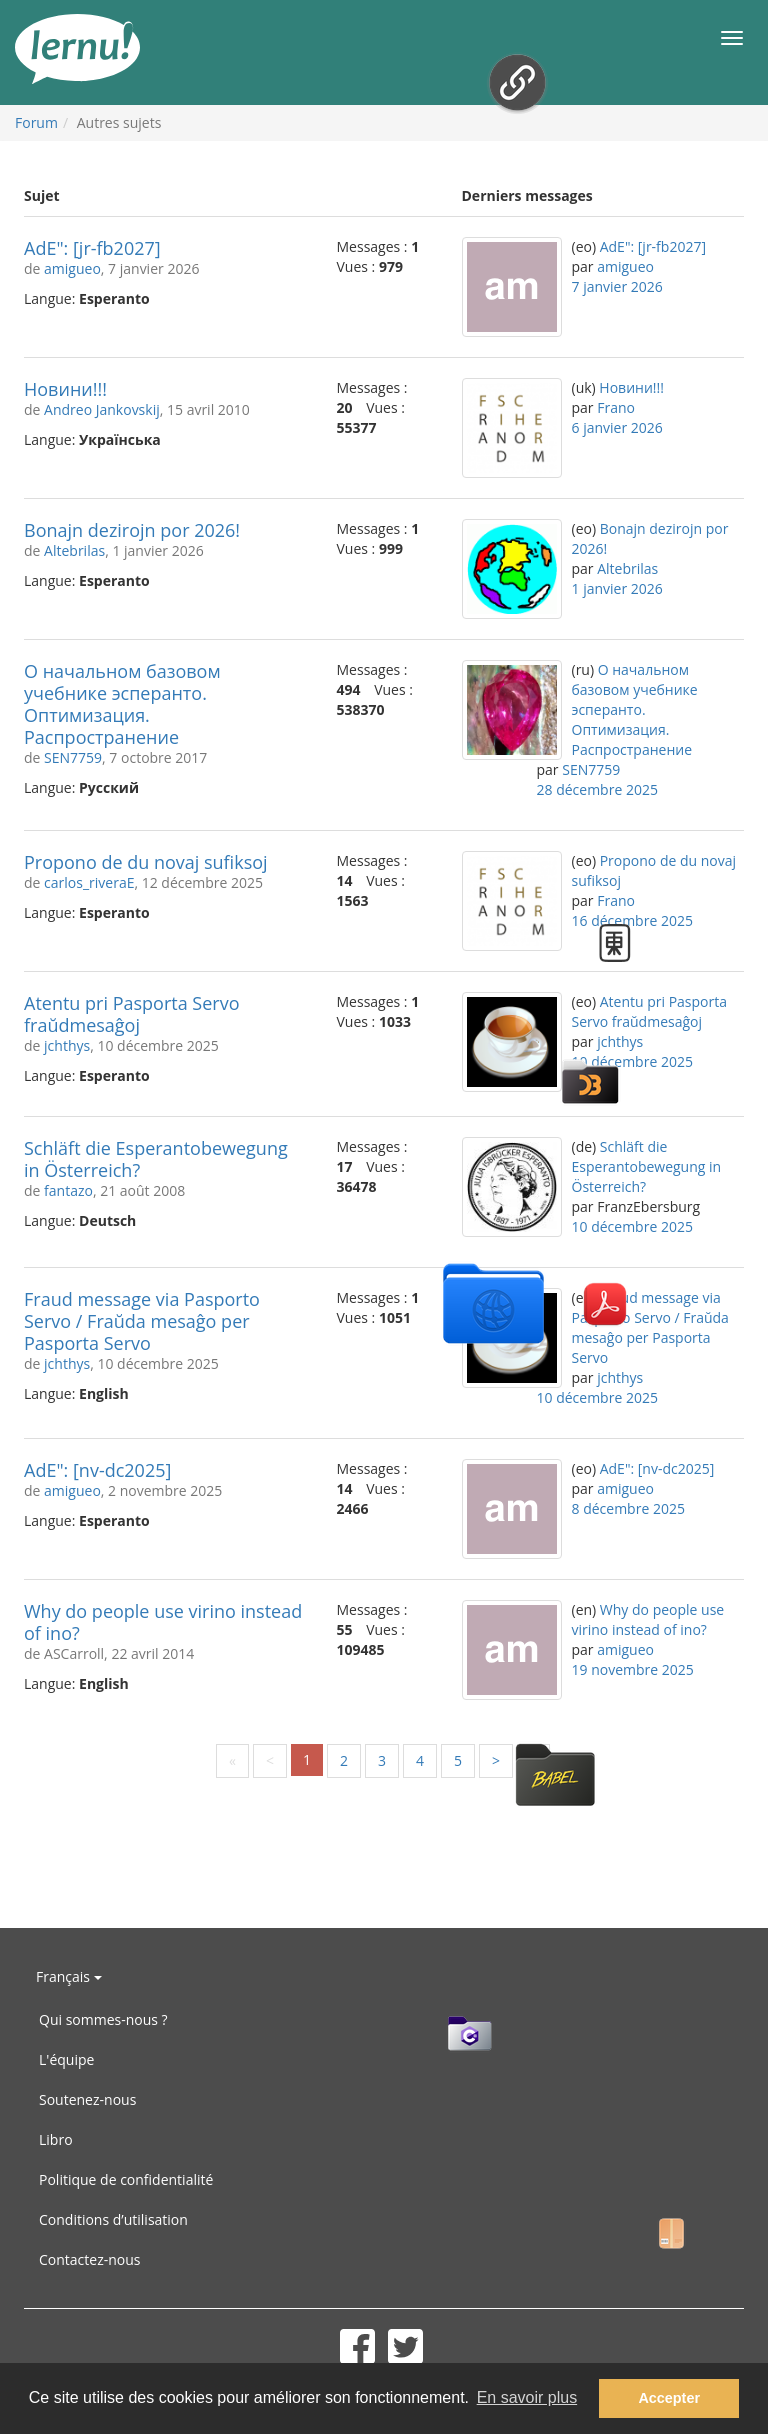  Describe the element at coordinates (616, 943) in the screenshot. I see `launch gnome mahjongg tile matching game` at that location.